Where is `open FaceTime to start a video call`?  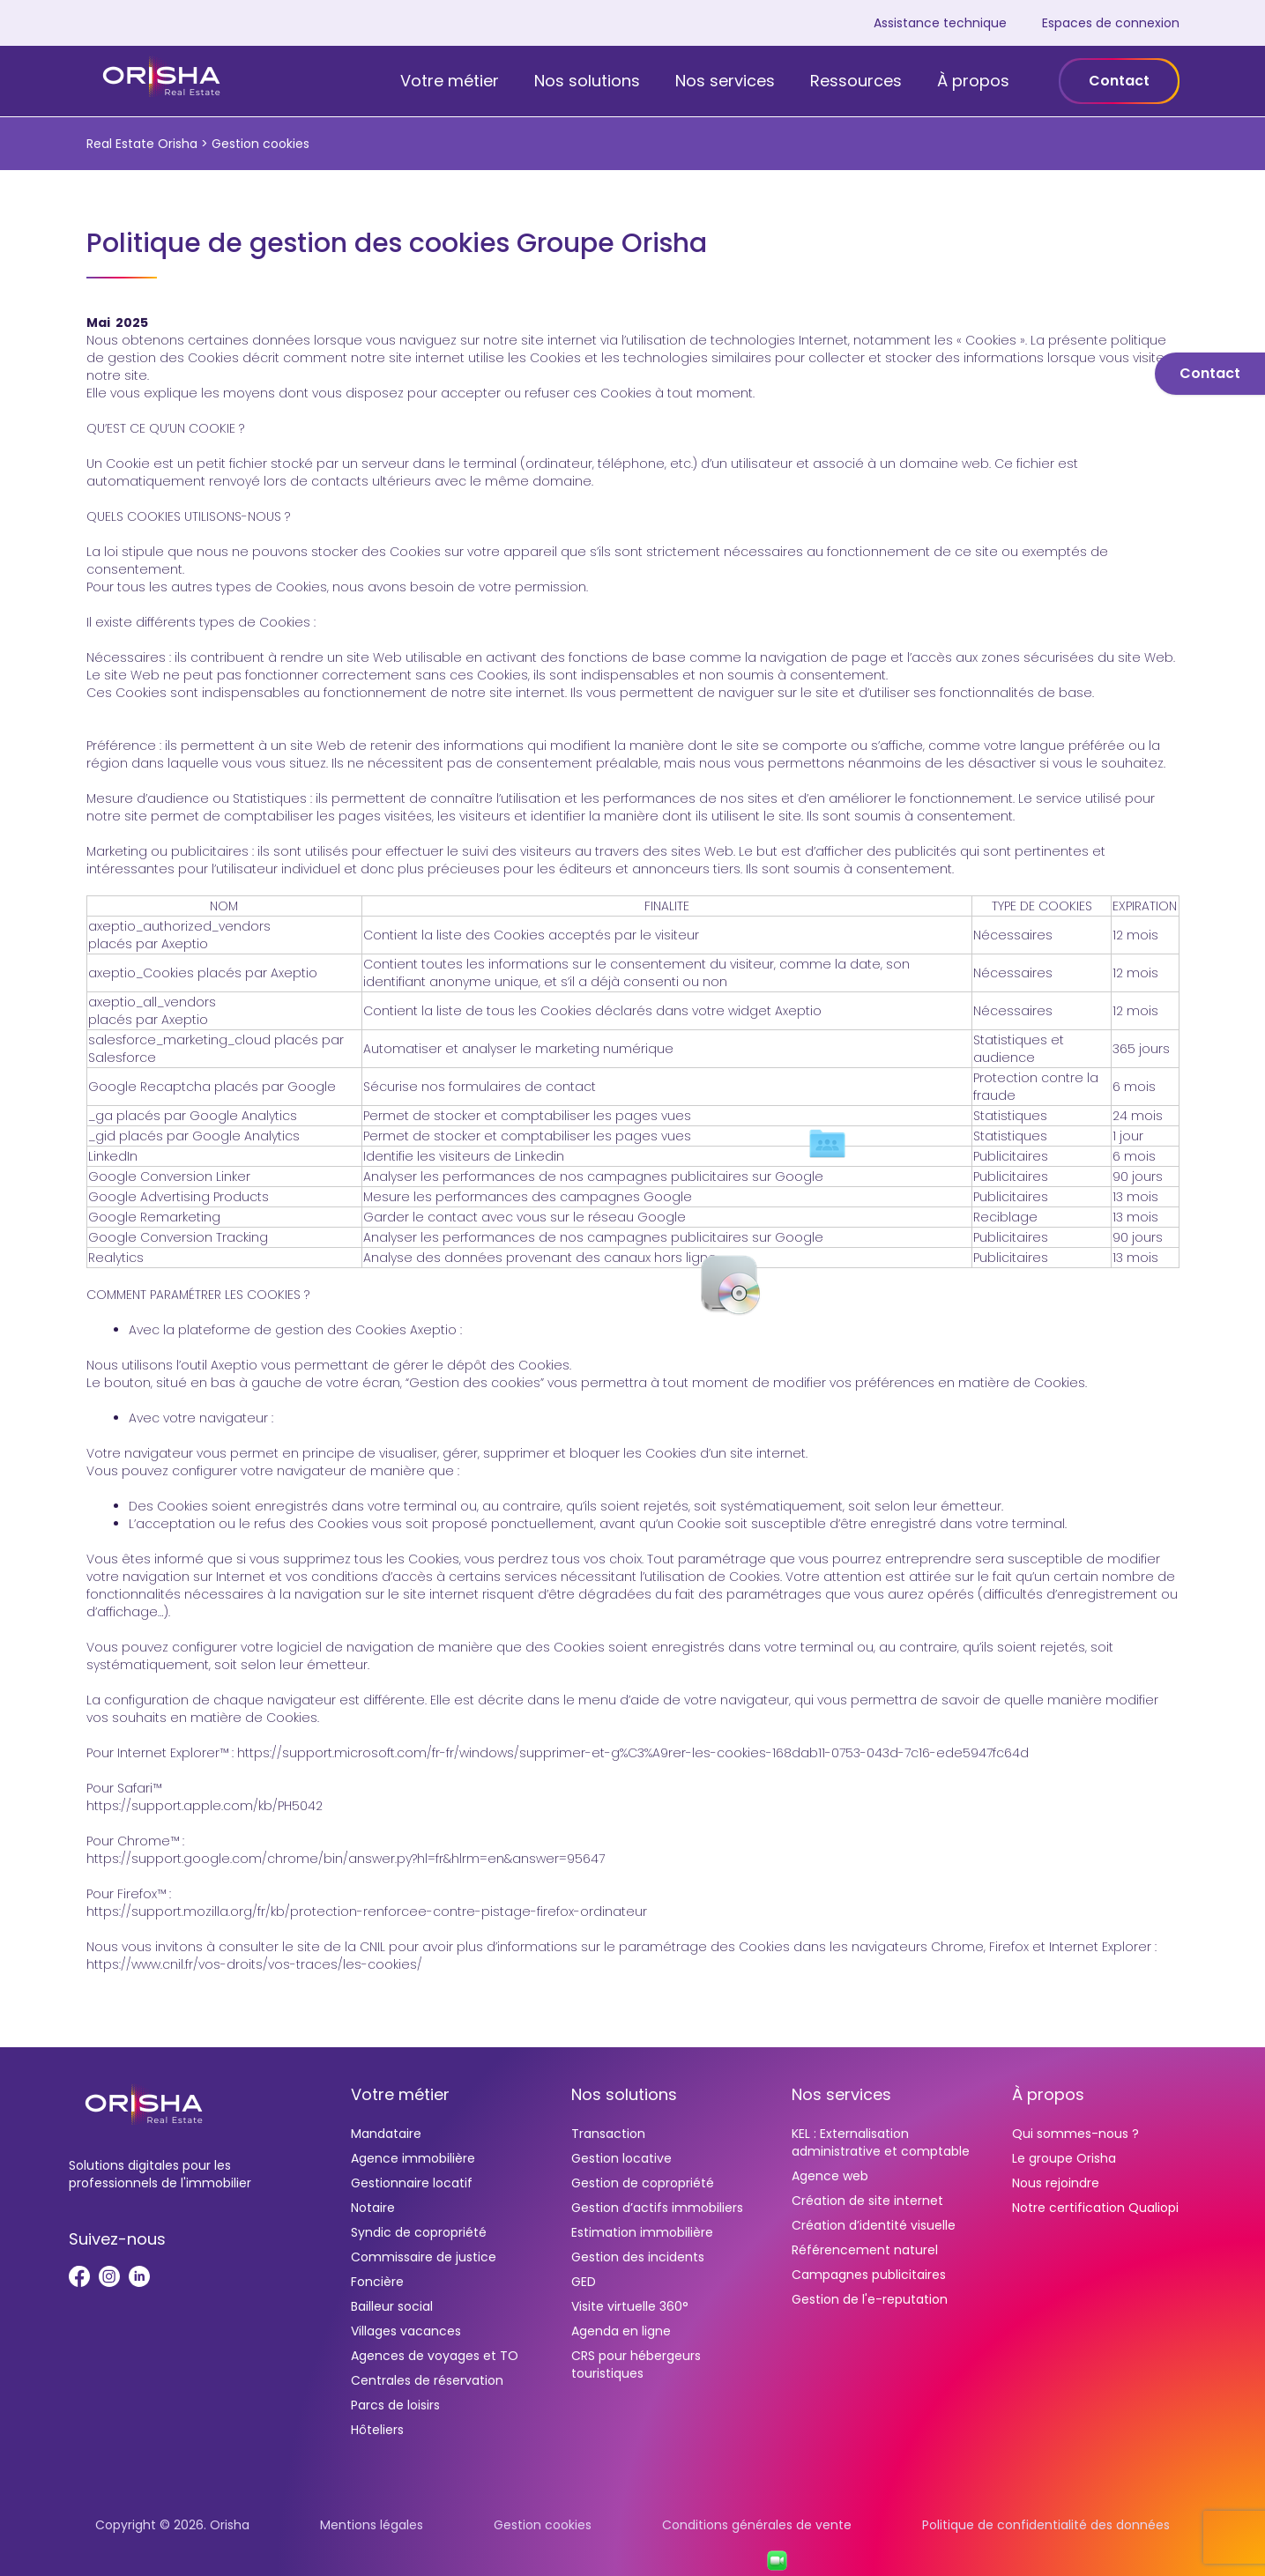
open FaceTime to start a video call is located at coordinates (777, 2560).